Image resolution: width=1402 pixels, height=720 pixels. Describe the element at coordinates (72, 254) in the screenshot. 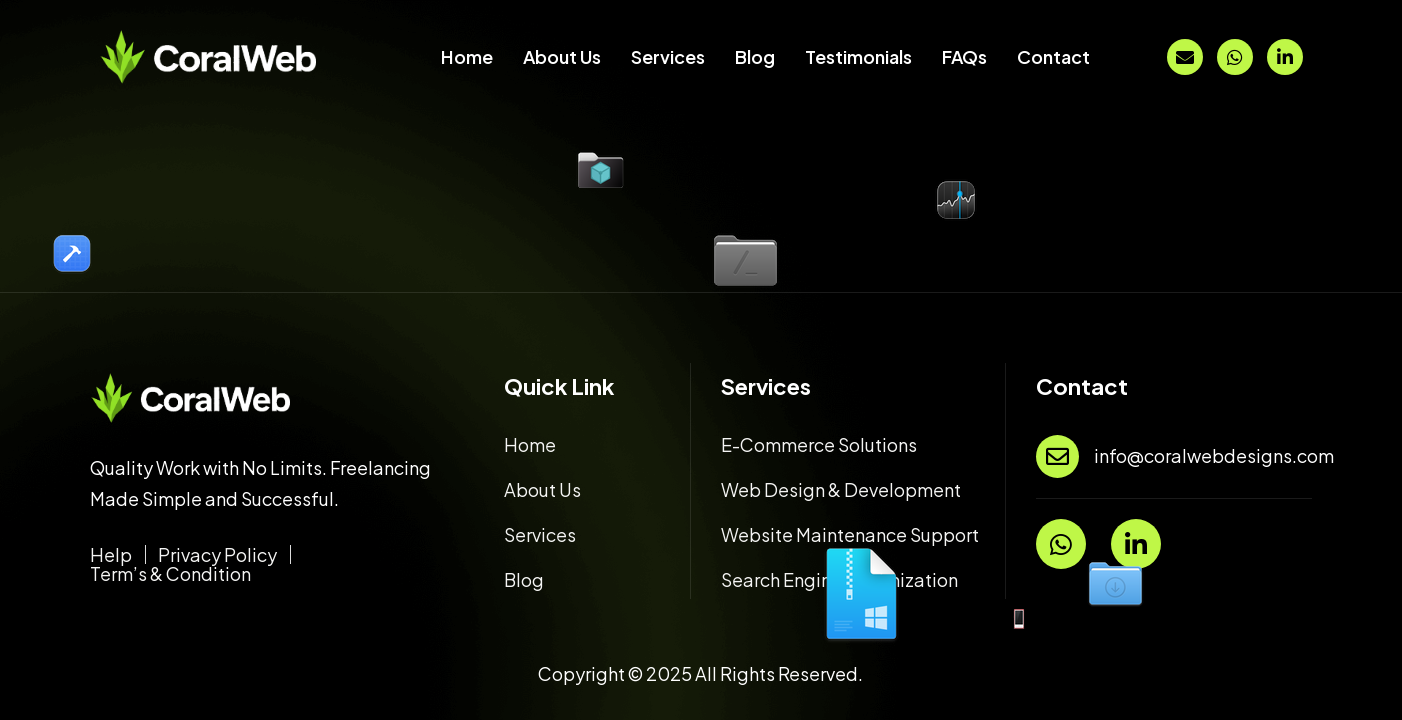

I see `access developer tools and settings` at that location.